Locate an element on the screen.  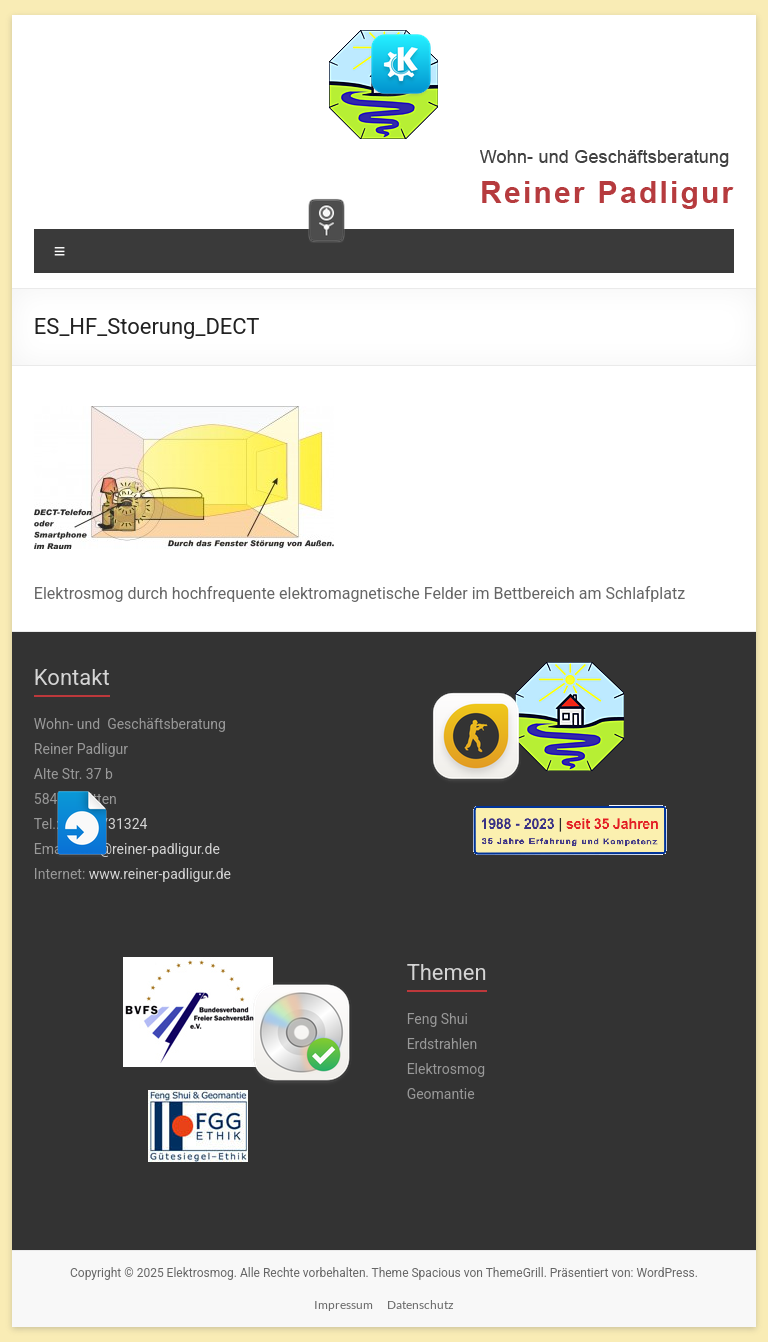
a gdscript source code file is located at coordinates (82, 824).